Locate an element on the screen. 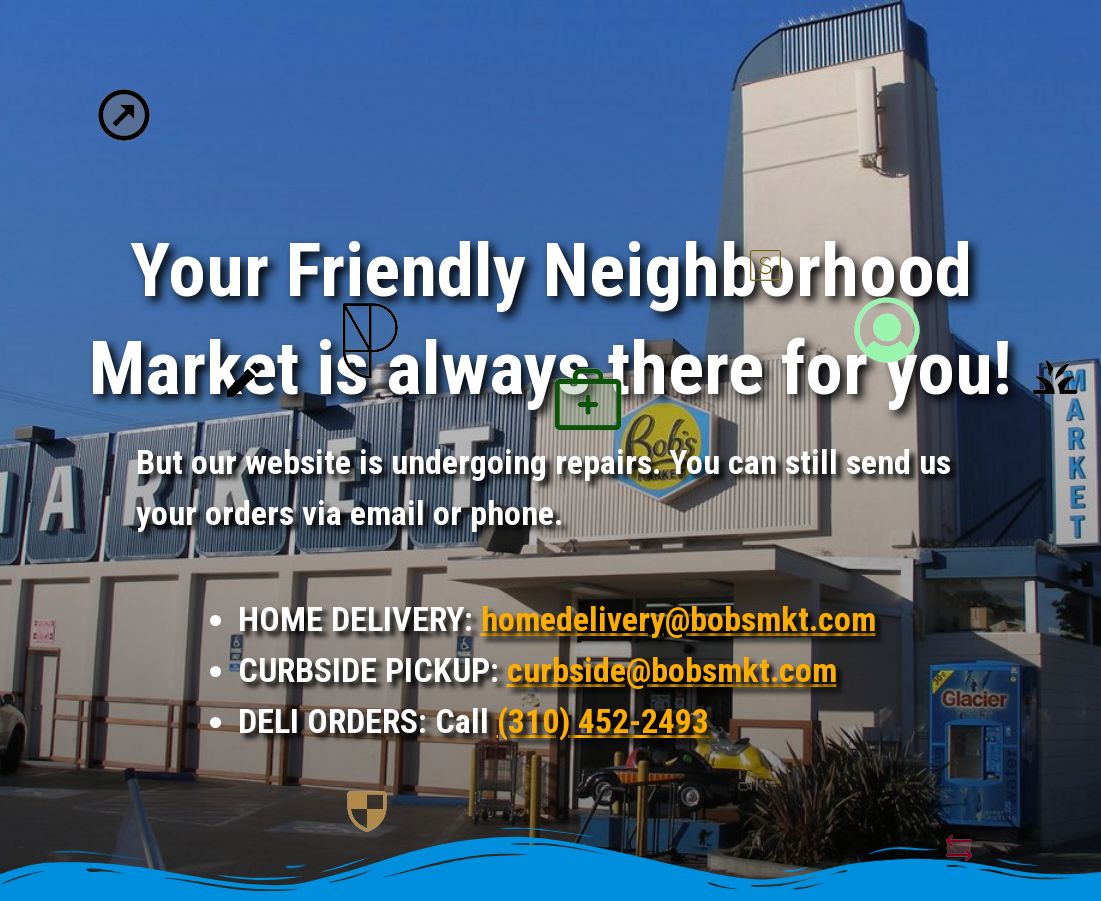 The height and width of the screenshot is (901, 1101). indicates verified or secure status is located at coordinates (367, 809).